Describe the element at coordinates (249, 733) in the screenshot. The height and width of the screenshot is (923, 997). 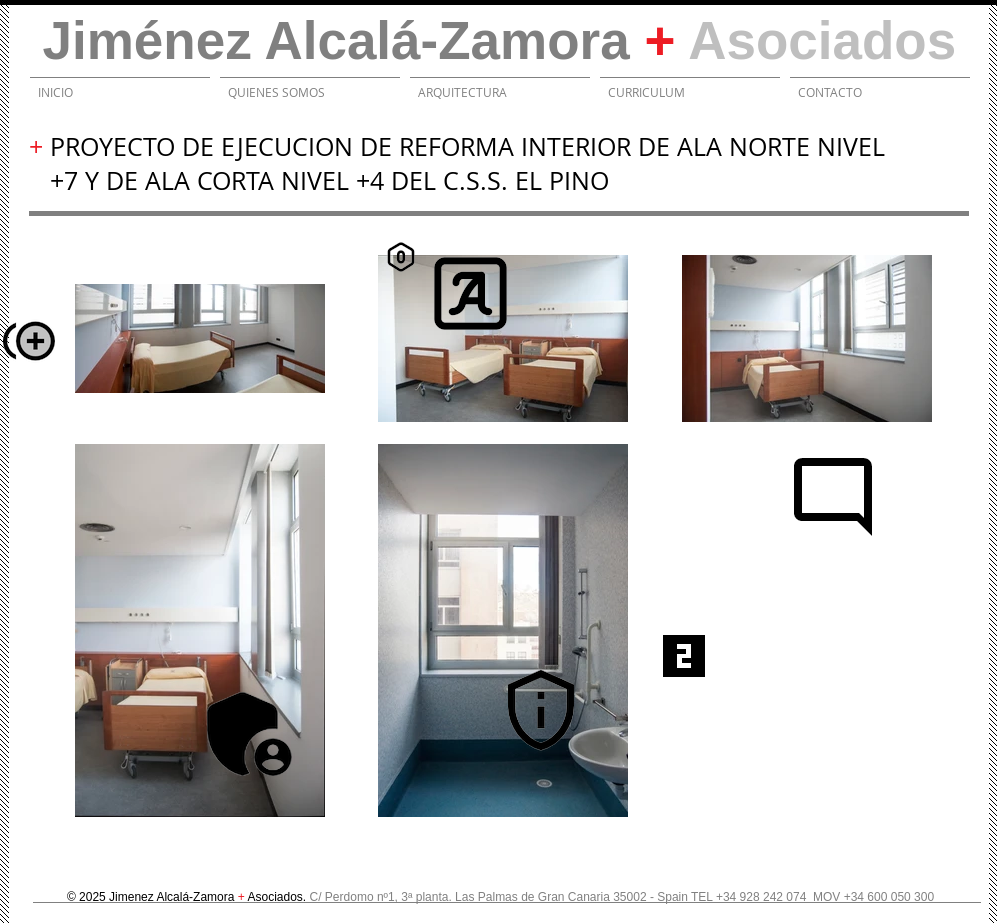
I see `access admin or security settings` at that location.